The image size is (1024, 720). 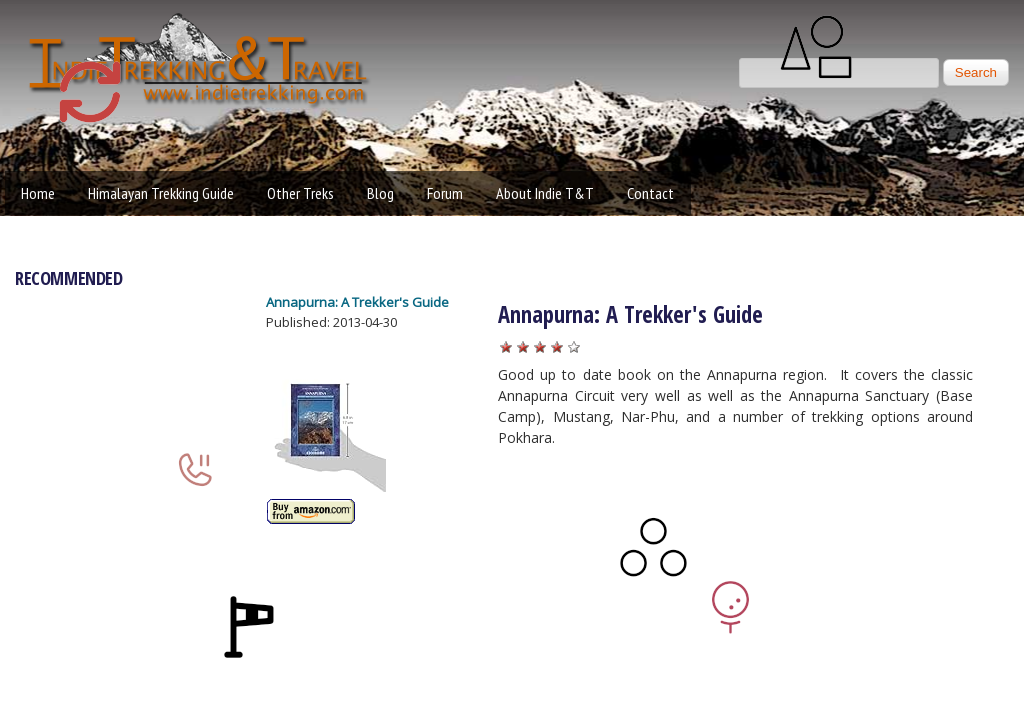 What do you see at coordinates (730, 606) in the screenshot?
I see `access golf-related features or content` at bounding box center [730, 606].